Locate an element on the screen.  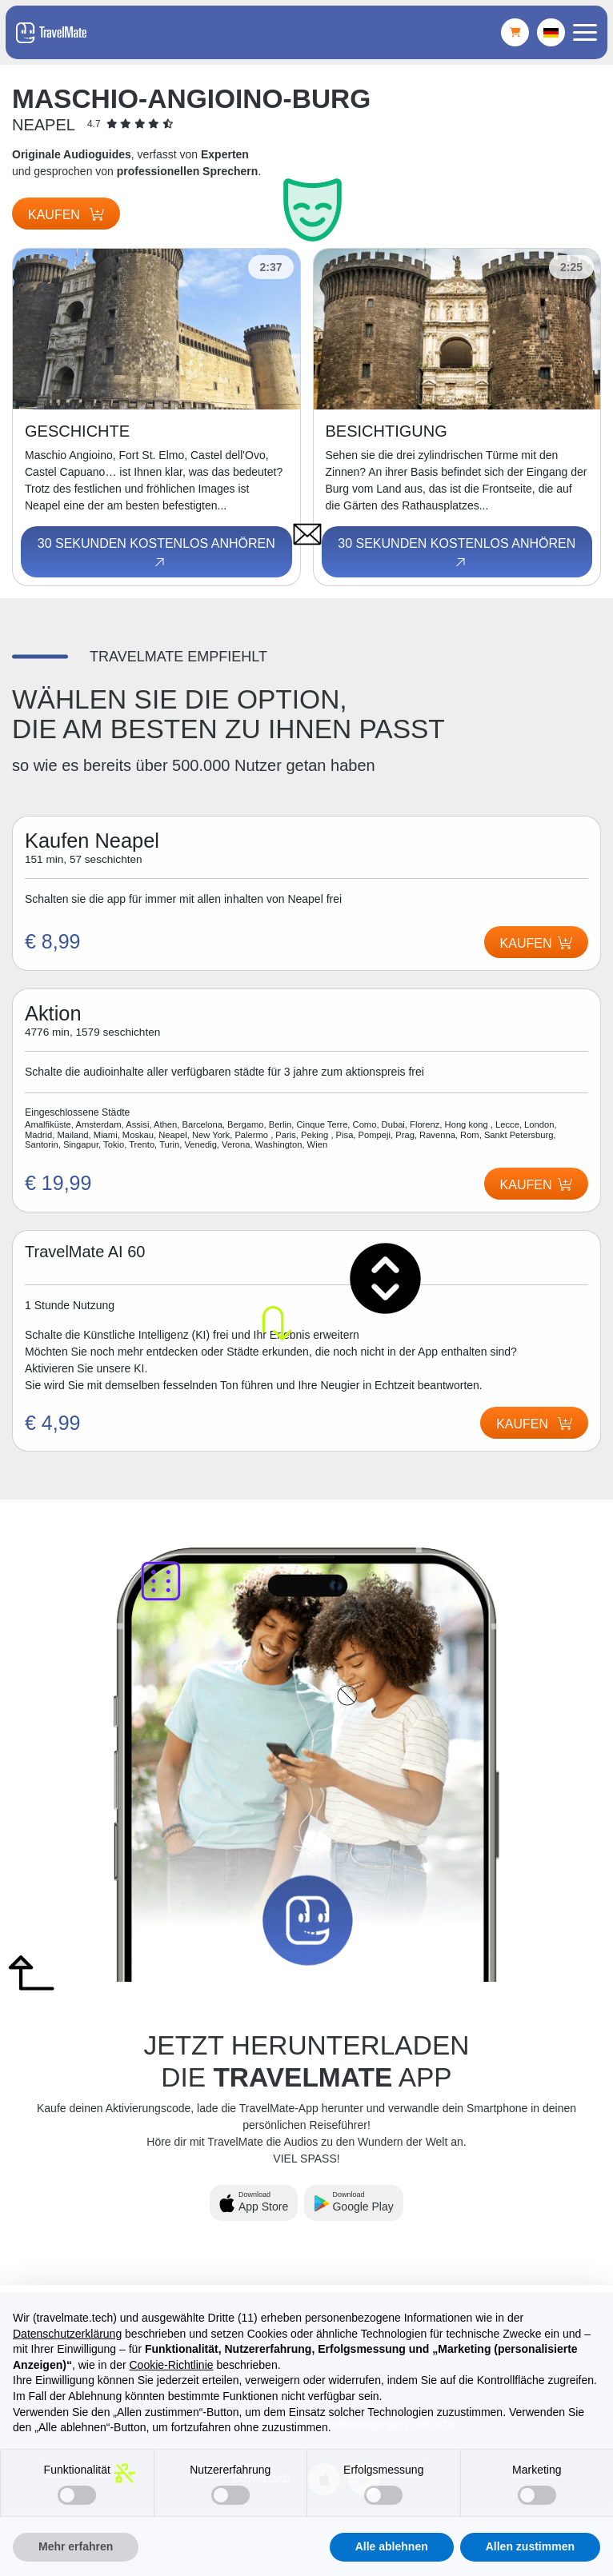
go back and return to top is located at coordinates (30, 1975).